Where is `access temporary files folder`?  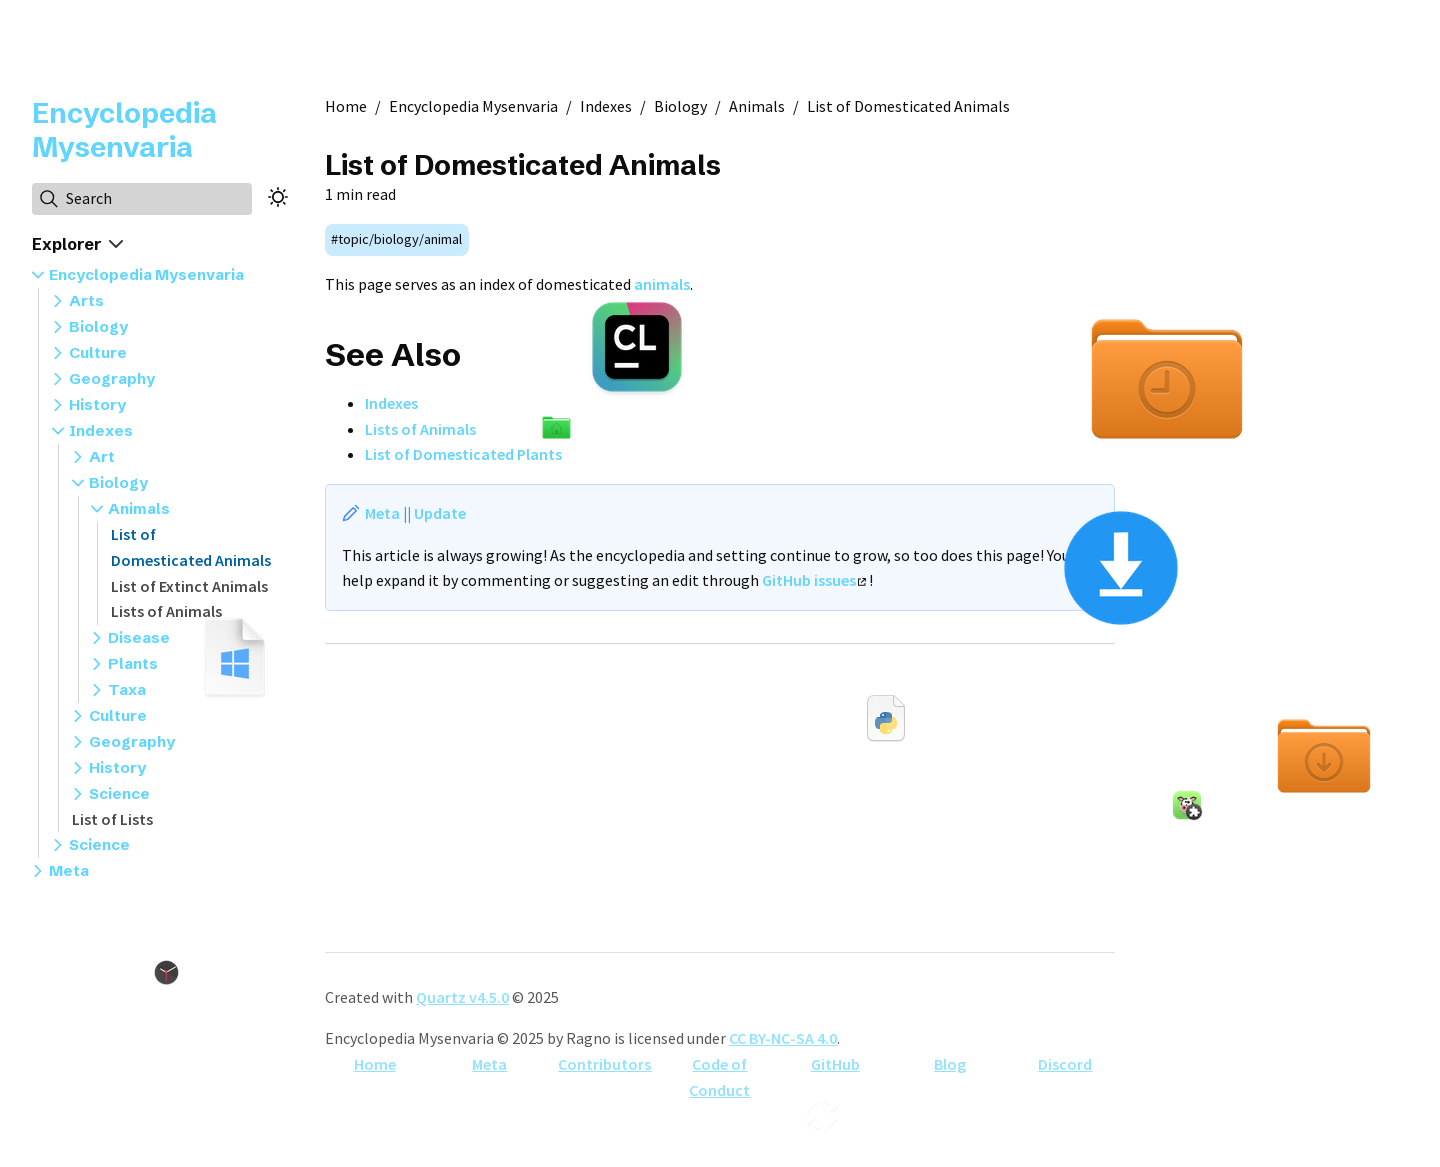
access temporary files folder is located at coordinates (1167, 379).